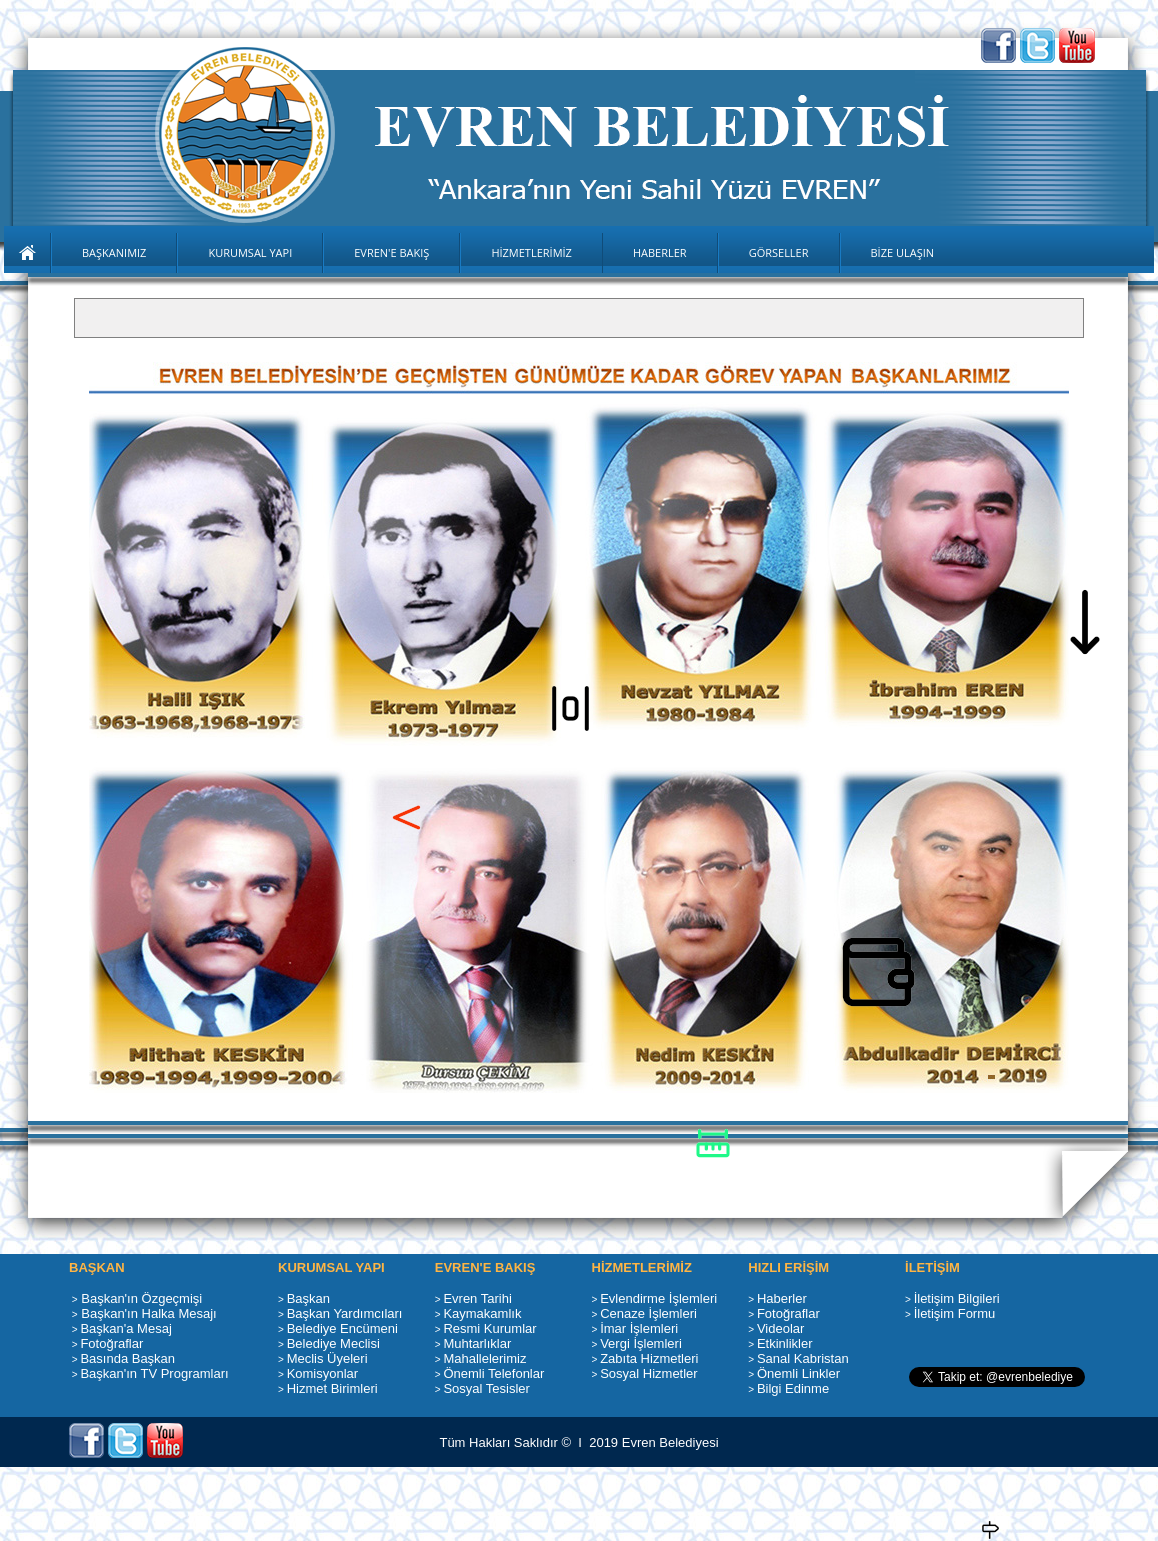 The width and height of the screenshot is (1158, 1541). I want to click on move item down in a list, so click(1085, 622).